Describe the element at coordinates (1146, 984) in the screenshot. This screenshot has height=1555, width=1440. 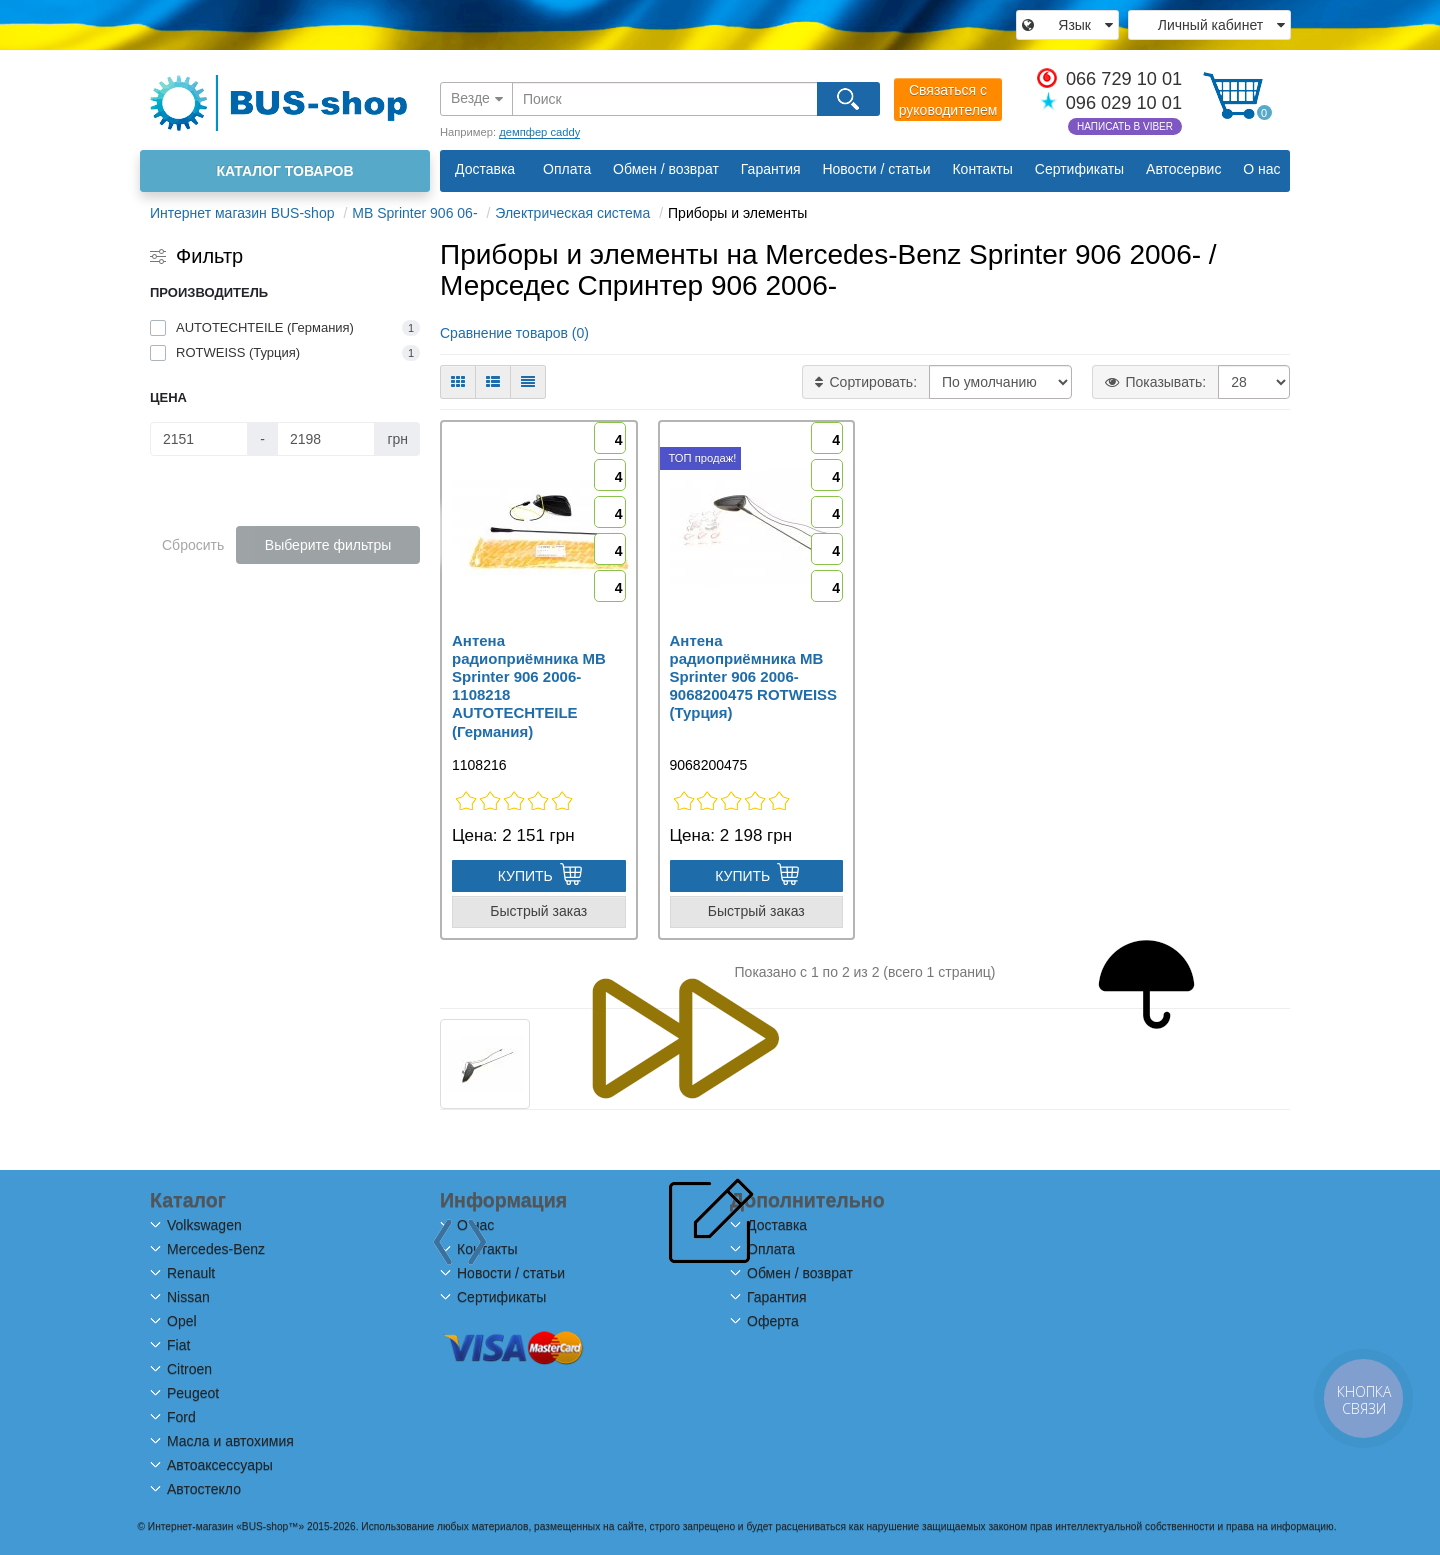
I see `weather protection or rain forecast indicator` at that location.